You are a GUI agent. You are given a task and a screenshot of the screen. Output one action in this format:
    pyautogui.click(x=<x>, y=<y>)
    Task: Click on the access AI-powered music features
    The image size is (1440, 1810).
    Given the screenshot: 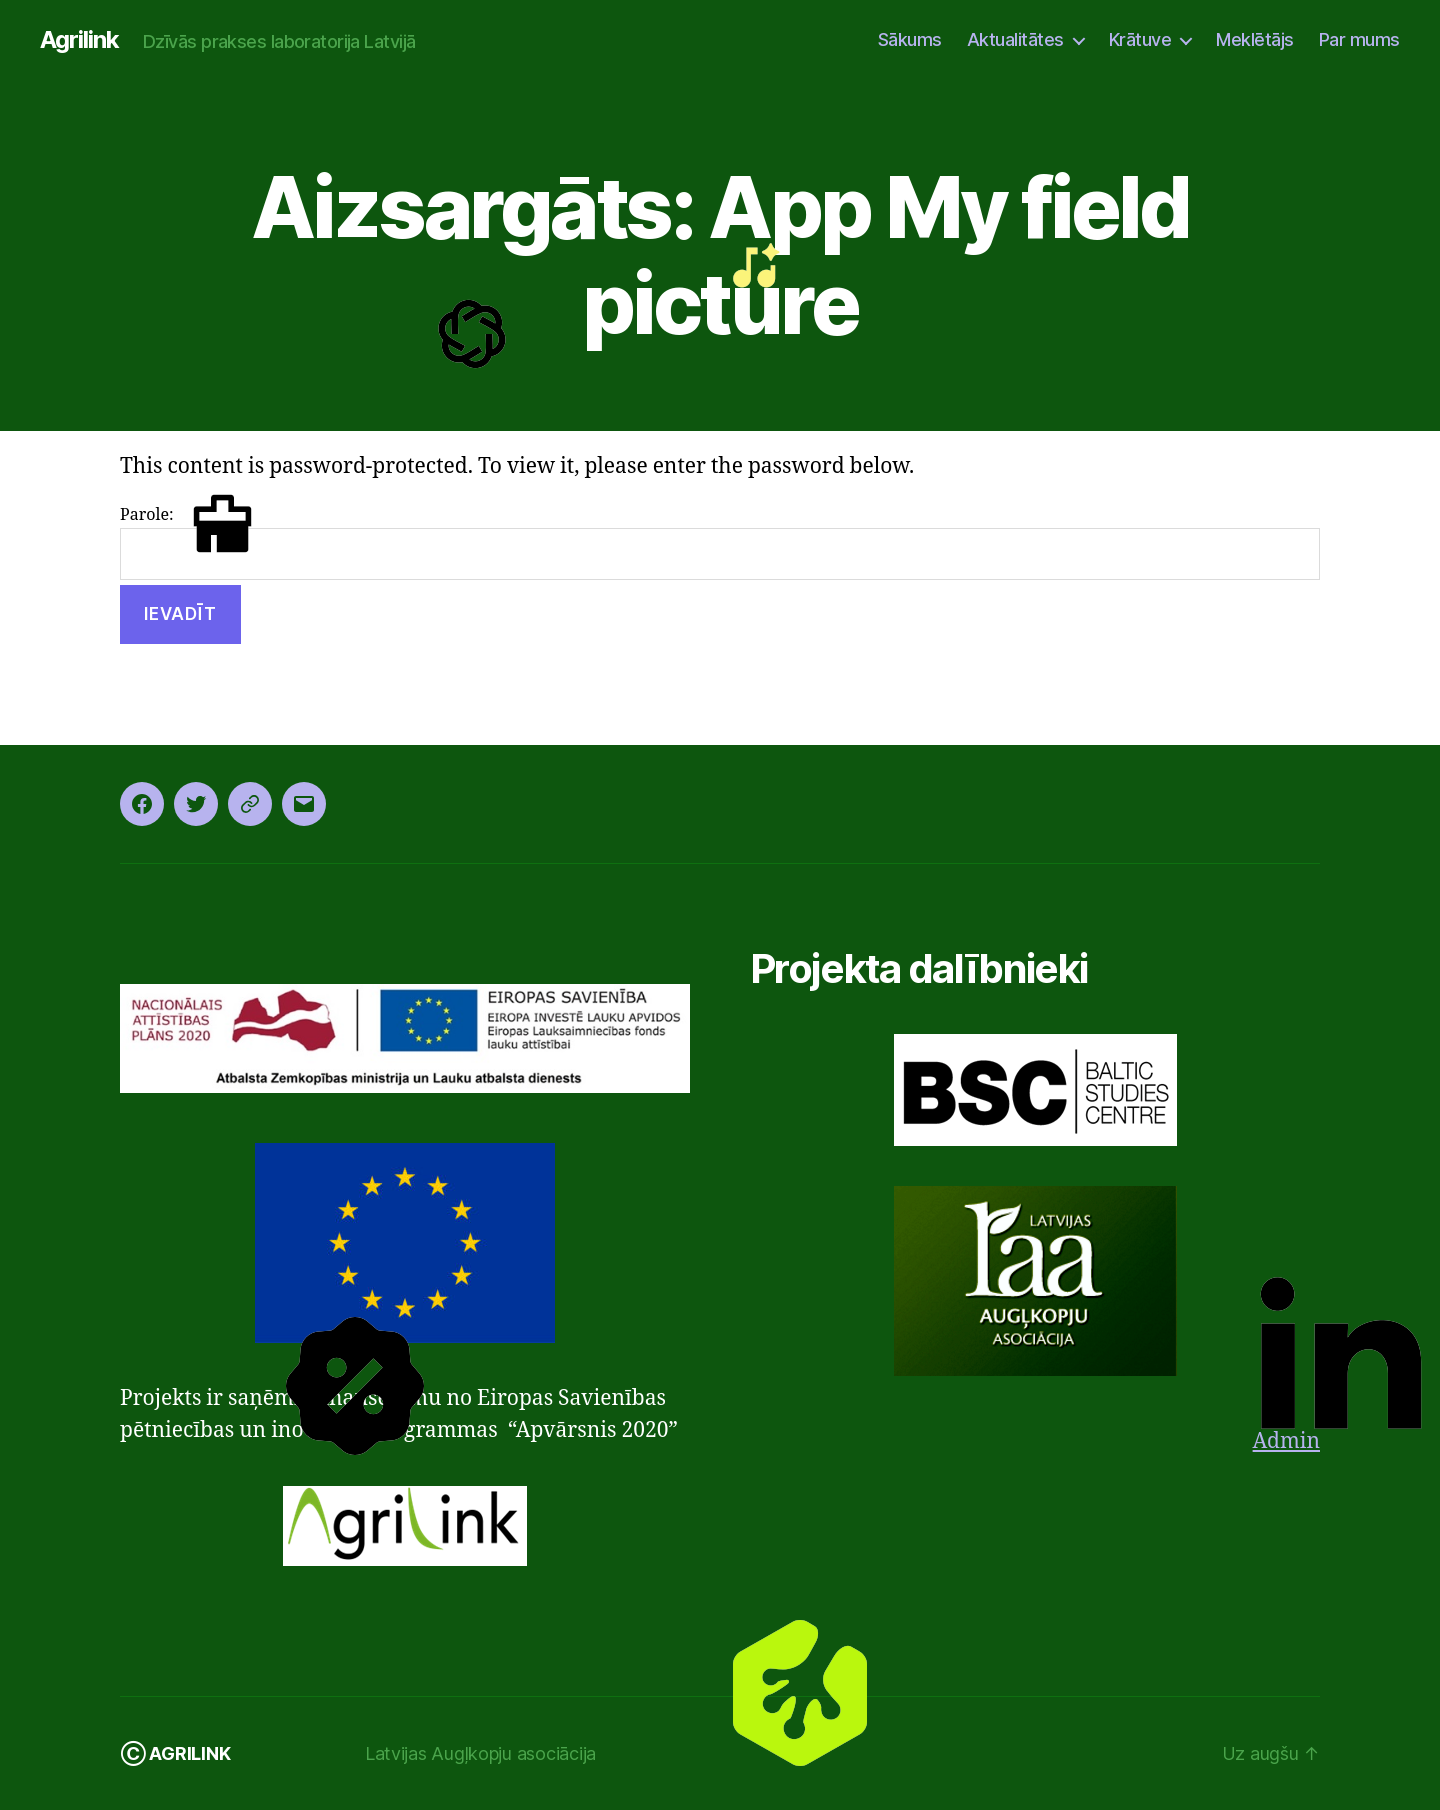 What is the action you would take?
    pyautogui.click(x=757, y=267)
    